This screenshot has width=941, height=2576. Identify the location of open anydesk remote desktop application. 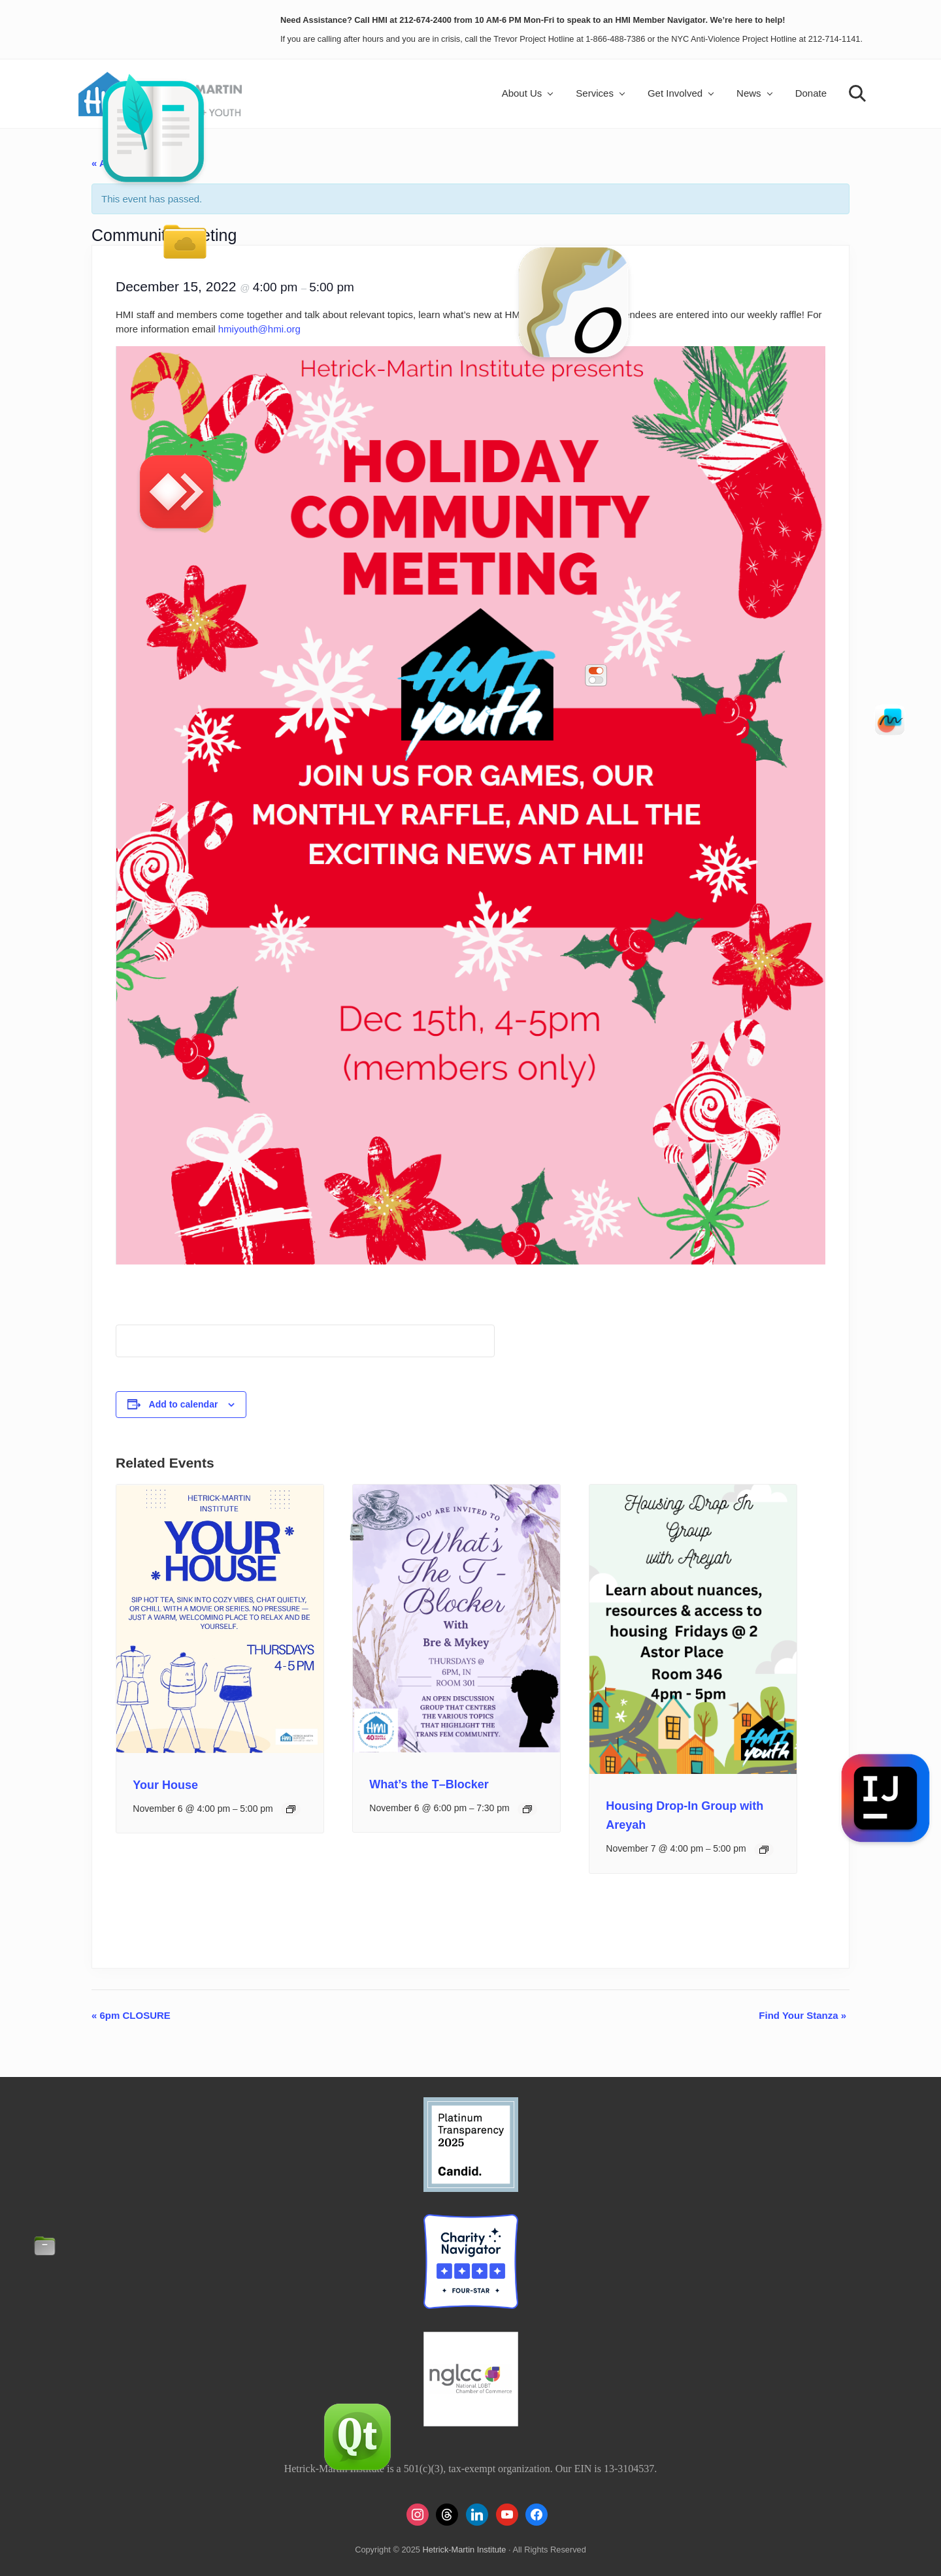
(176, 492).